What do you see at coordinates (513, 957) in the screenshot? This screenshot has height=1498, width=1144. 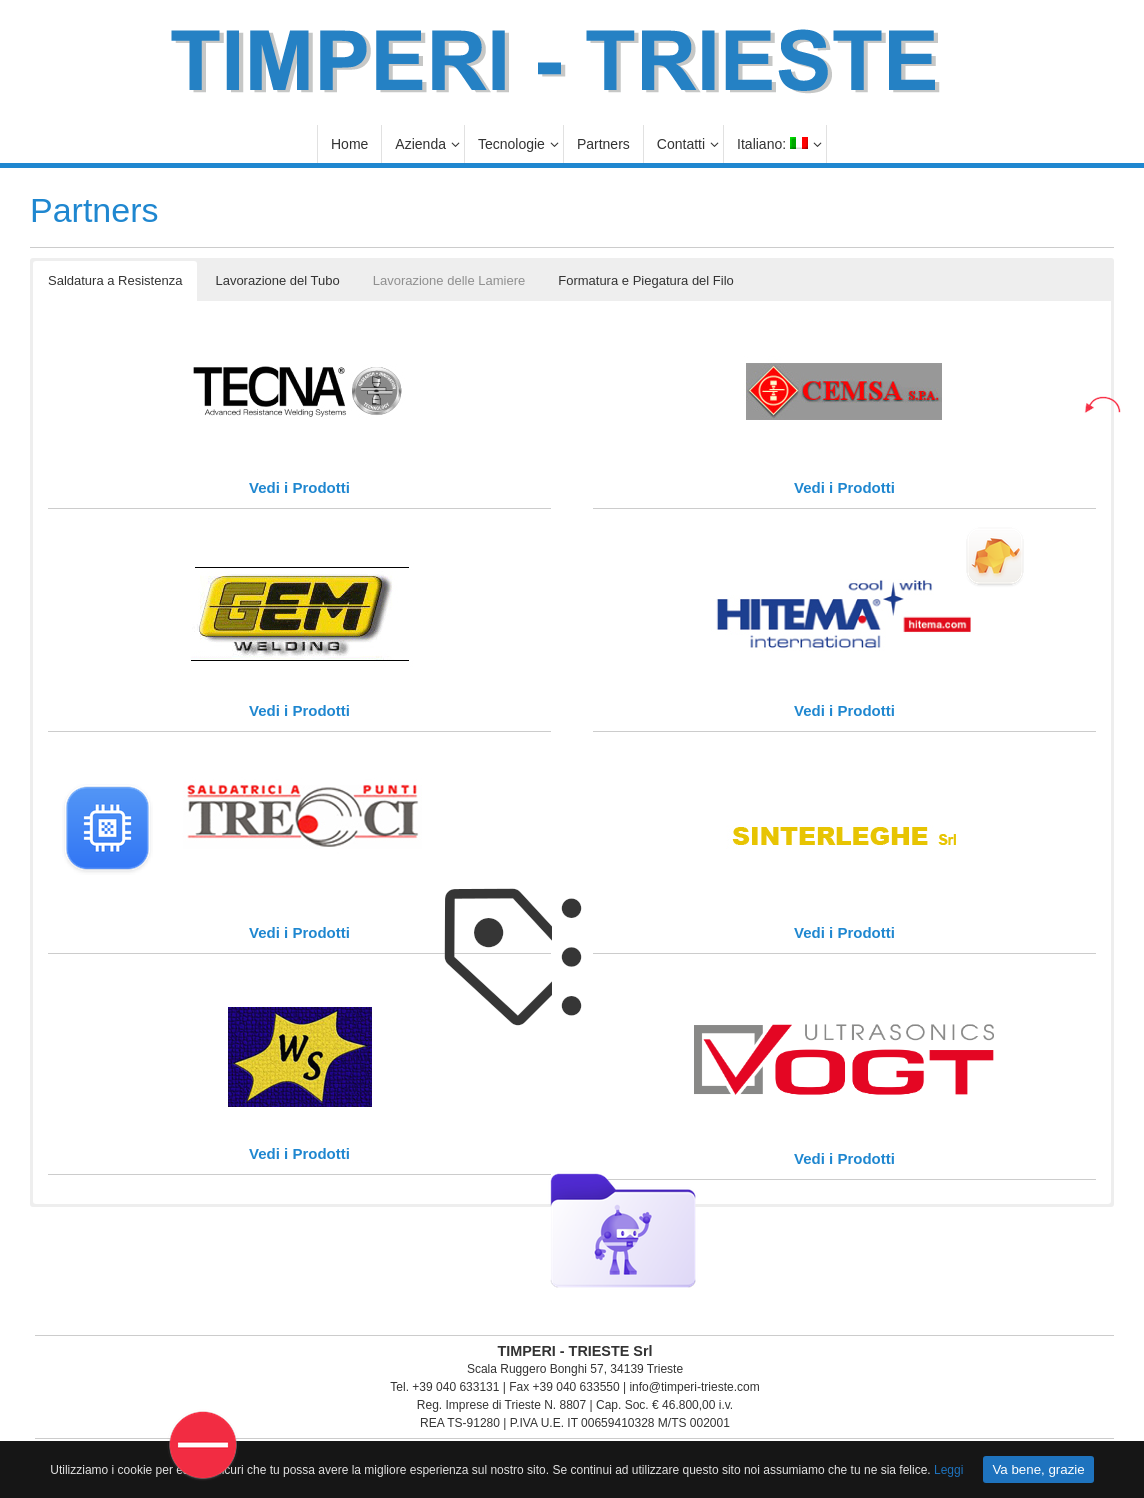 I see `view or manage music tags` at bounding box center [513, 957].